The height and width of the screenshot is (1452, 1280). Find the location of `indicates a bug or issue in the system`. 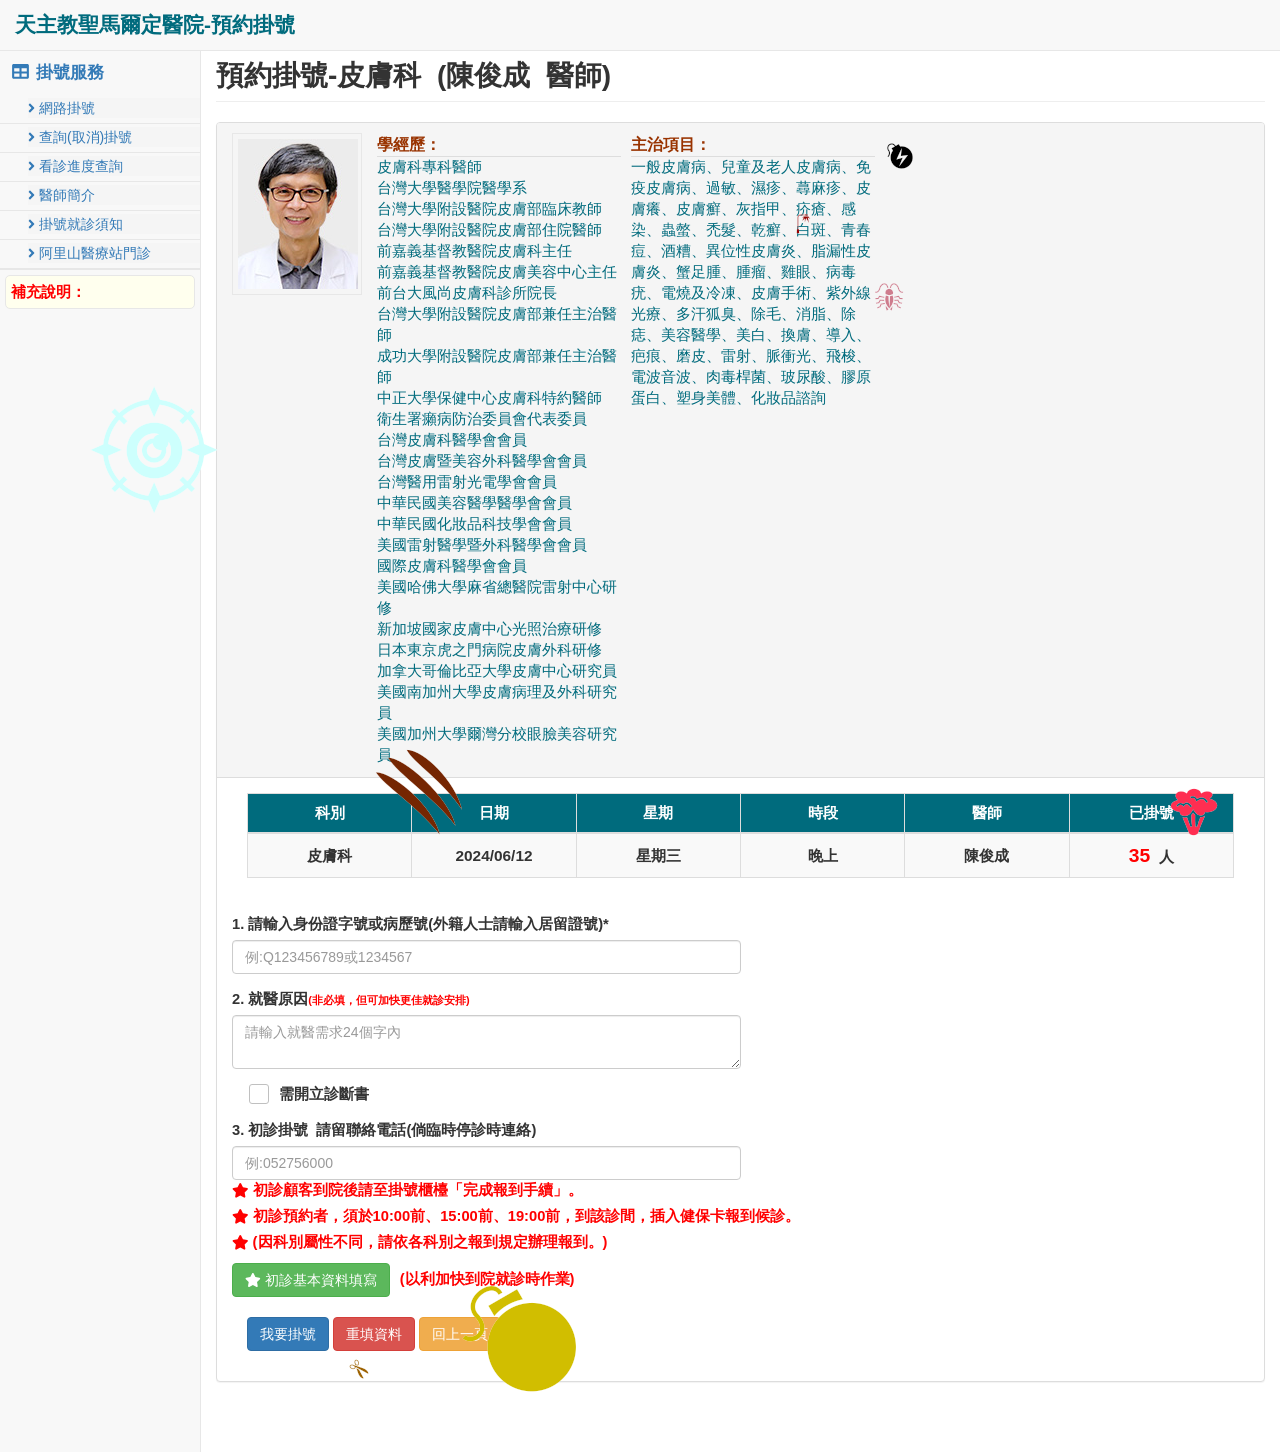

indicates a bug or issue in the system is located at coordinates (889, 297).